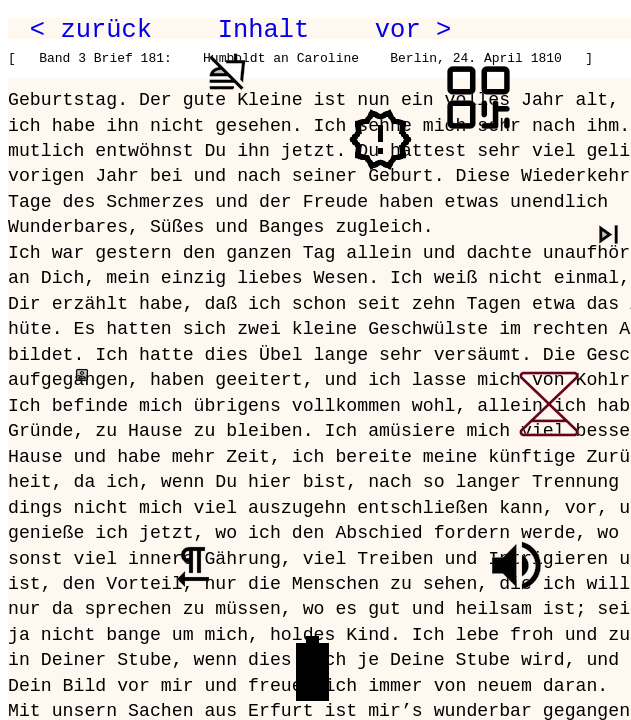  I want to click on switch text direction to right-to-left, so click(193, 567).